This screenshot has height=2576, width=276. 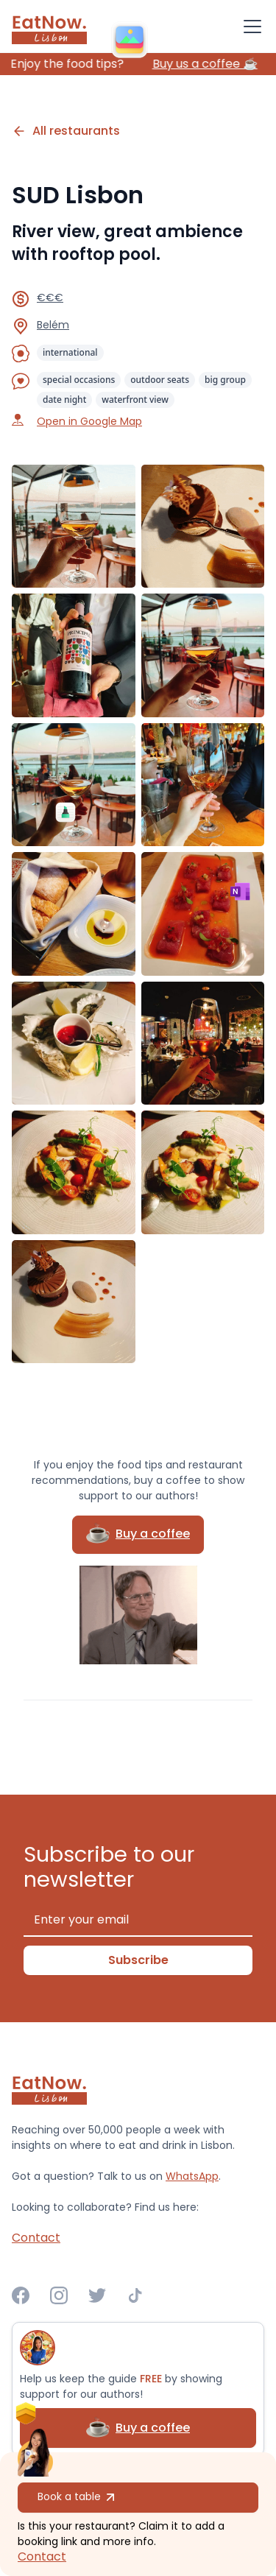 I want to click on open Microsoft OneNote, so click(x=240, y=891).